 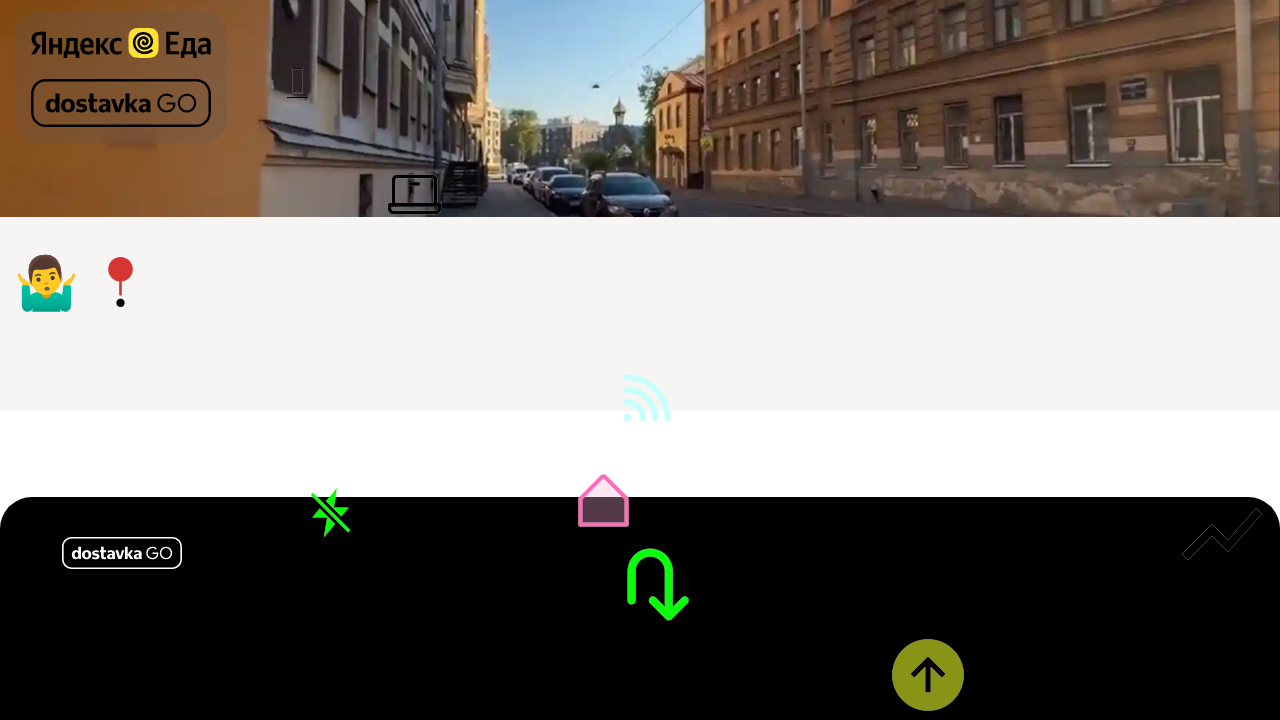 I want to click on go to home screen, so click(x=603, y=501).